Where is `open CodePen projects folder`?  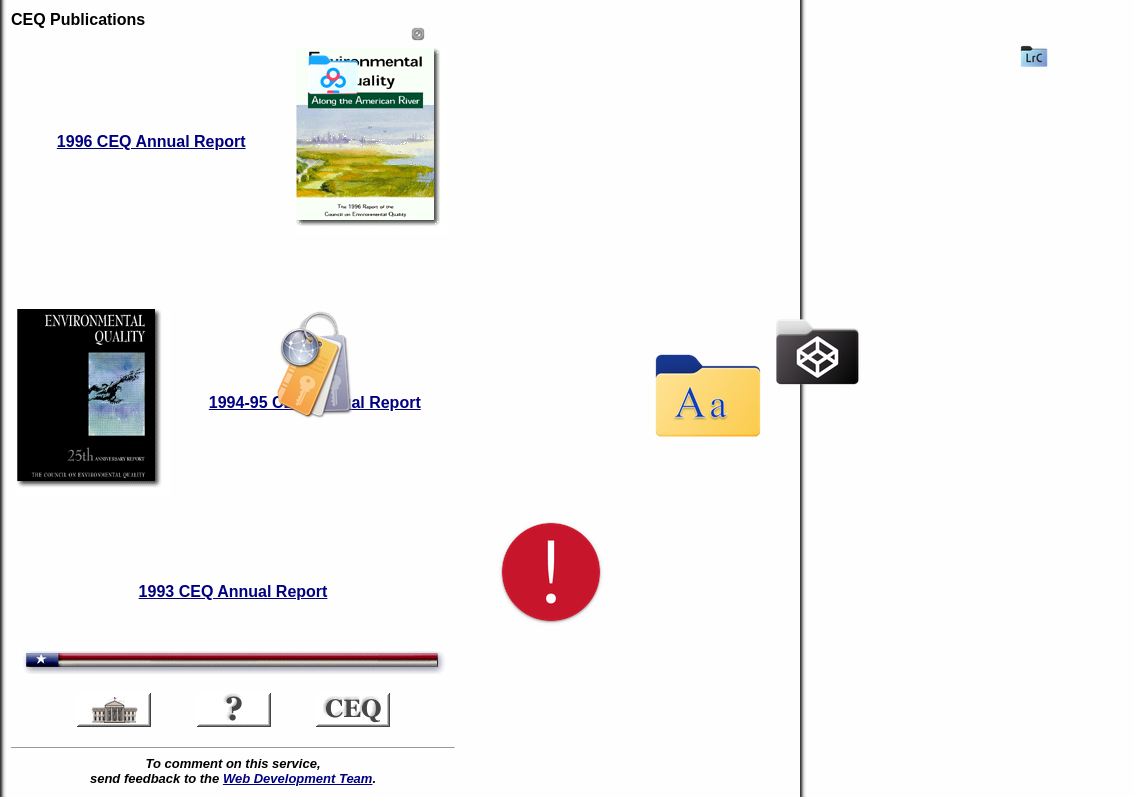
open CodePen projects folder is located at coordinates (817, 354).